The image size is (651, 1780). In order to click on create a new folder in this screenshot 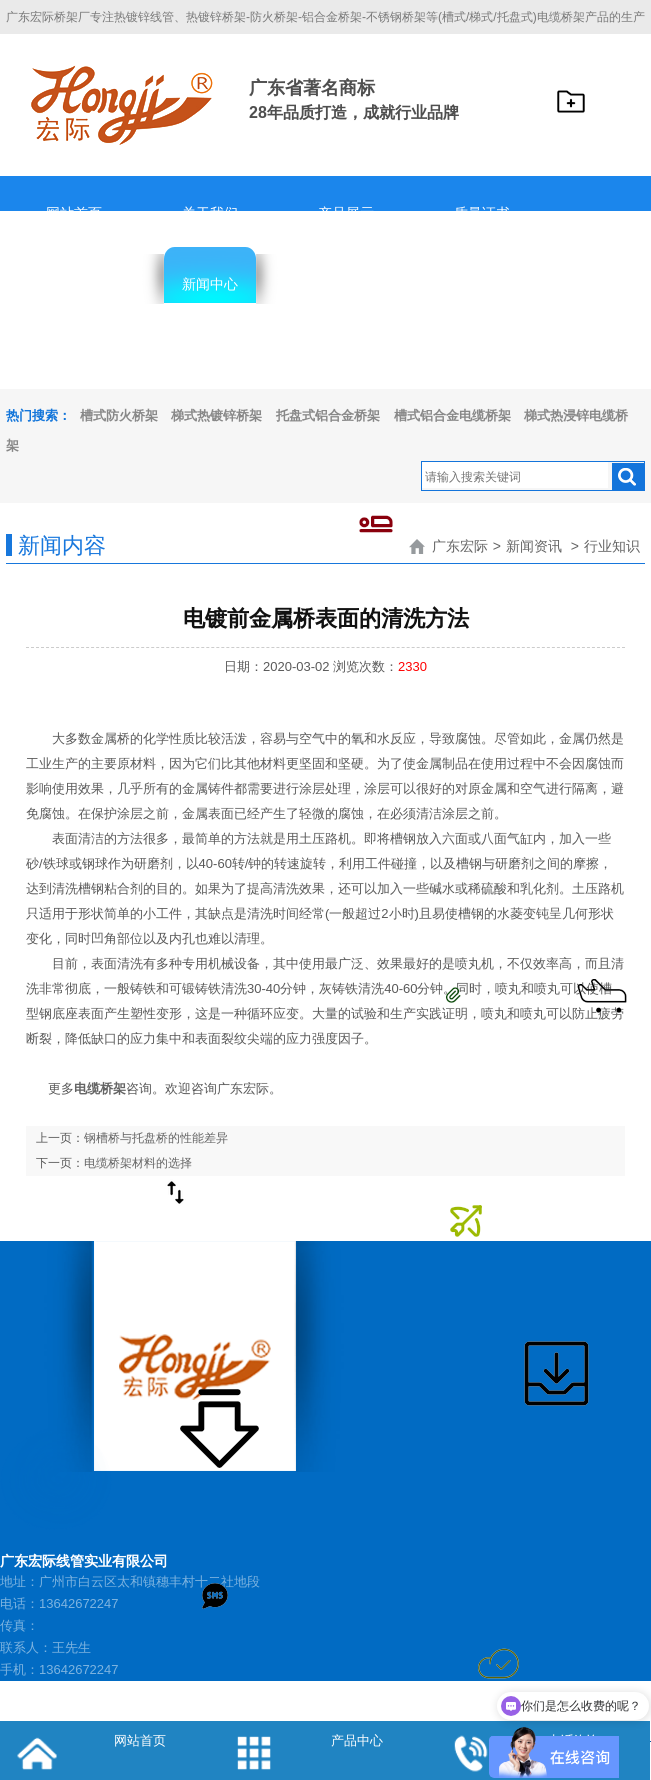, I will do `click(571, 101)`.